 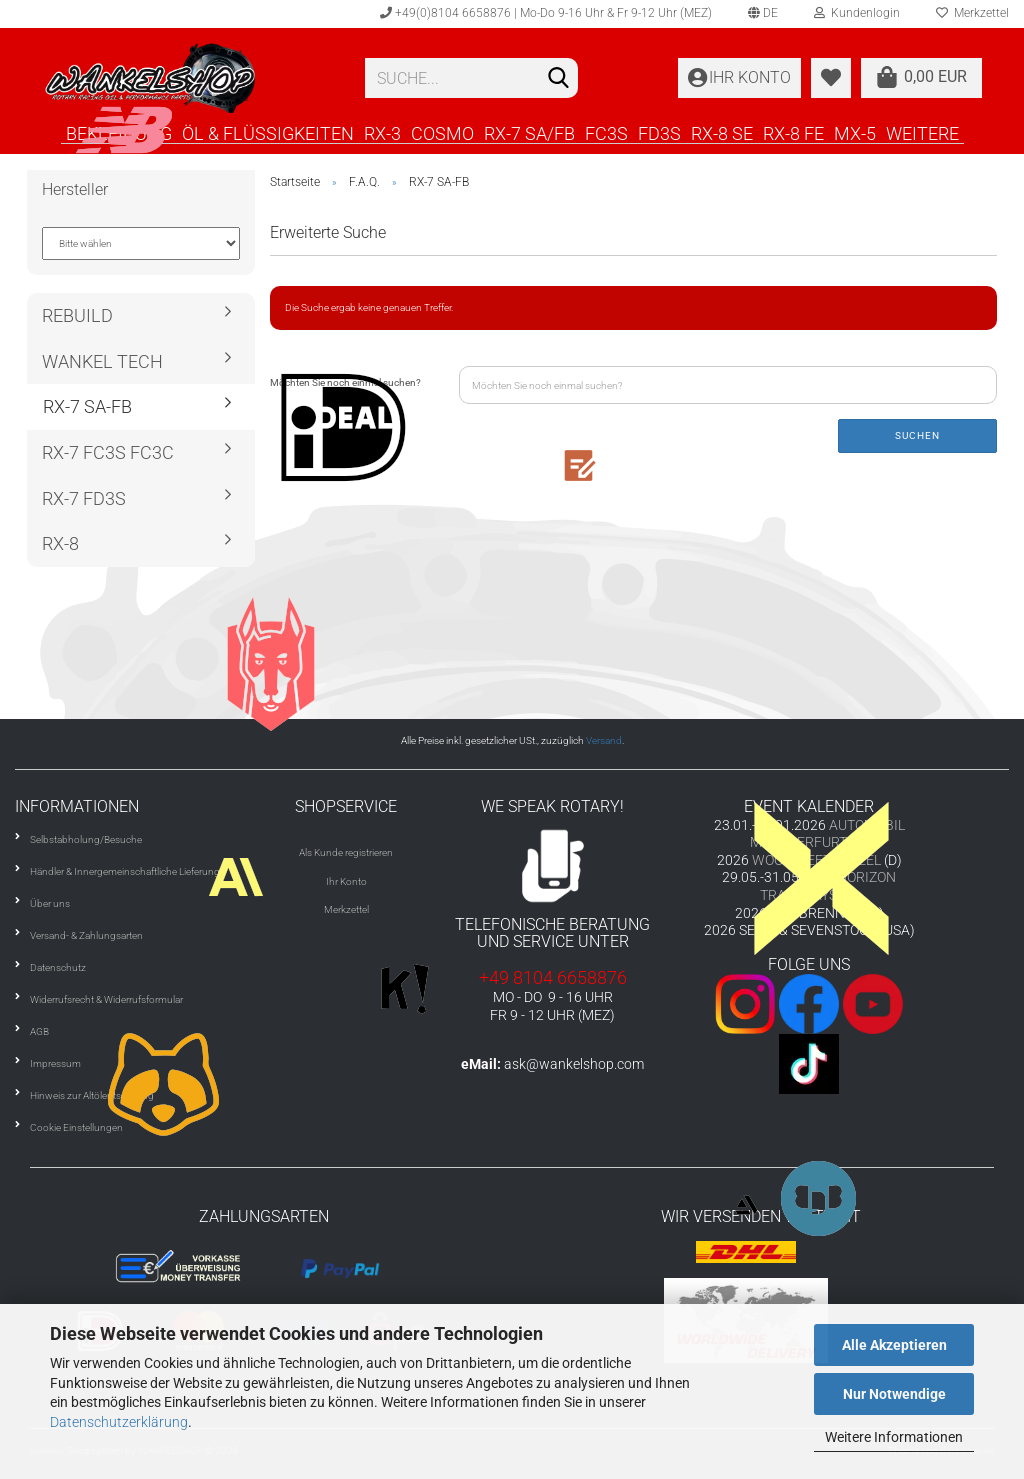 I want to click on open Kahoot! app, so click(x=405, y=989).